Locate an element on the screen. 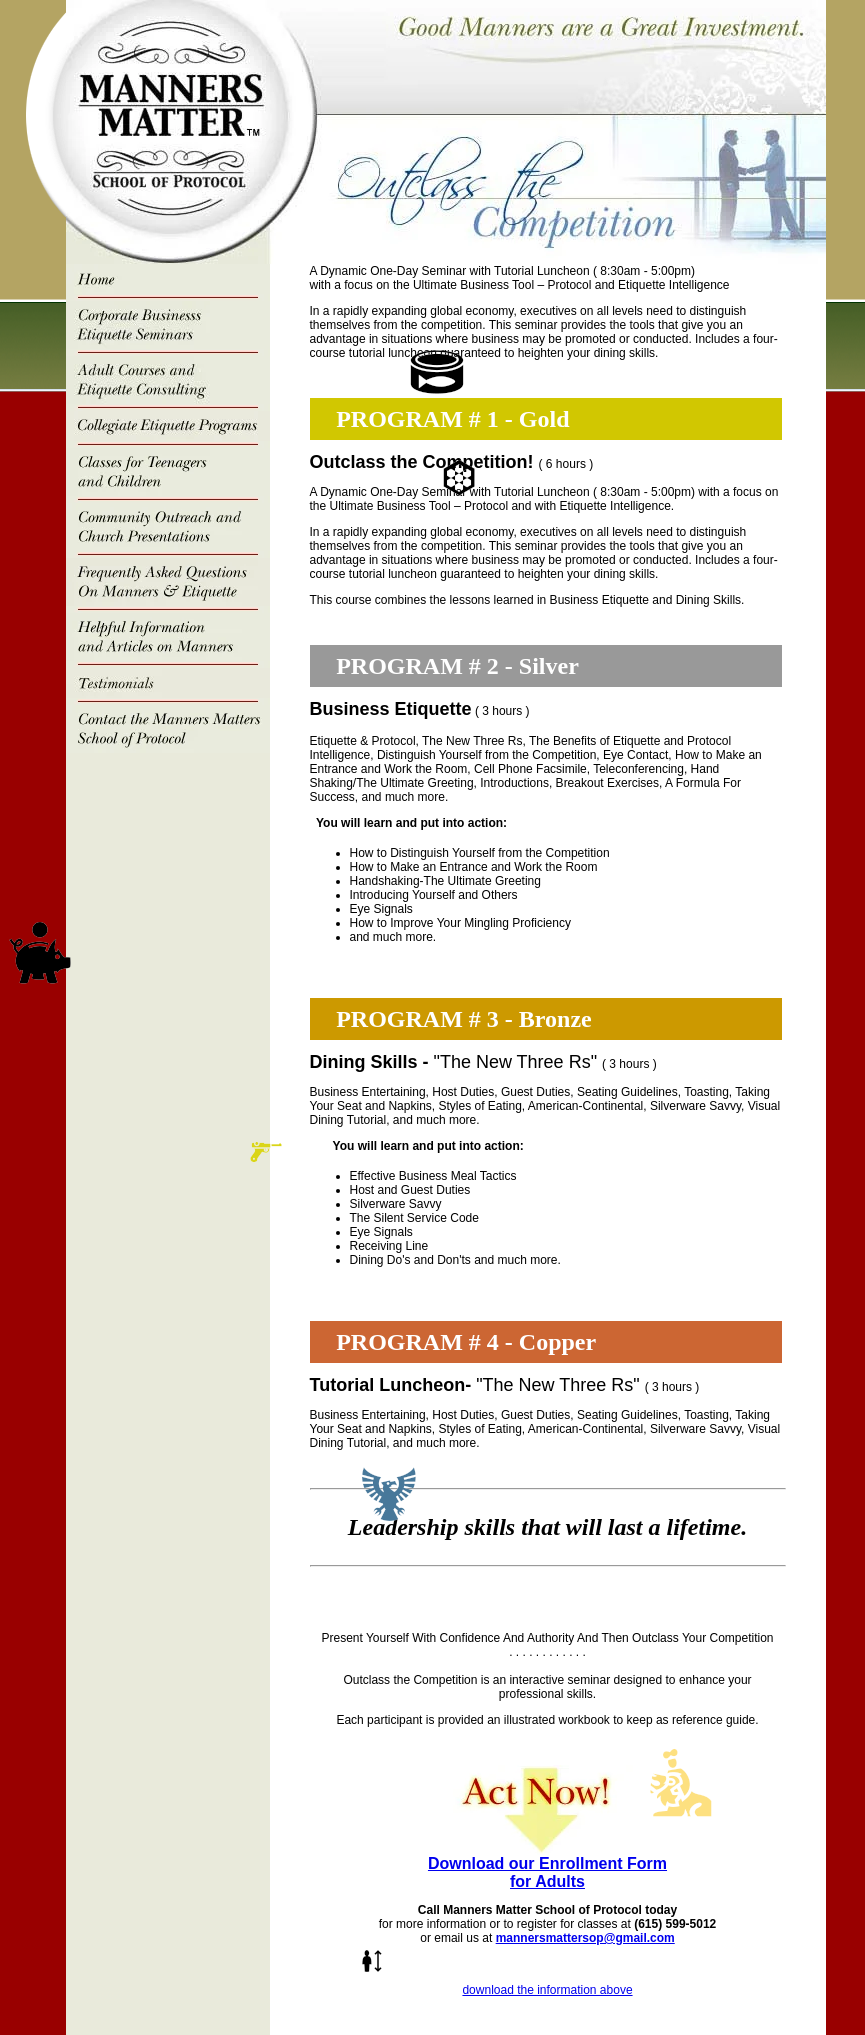  strength tarot card icon is located at coordinates (677, 1782).